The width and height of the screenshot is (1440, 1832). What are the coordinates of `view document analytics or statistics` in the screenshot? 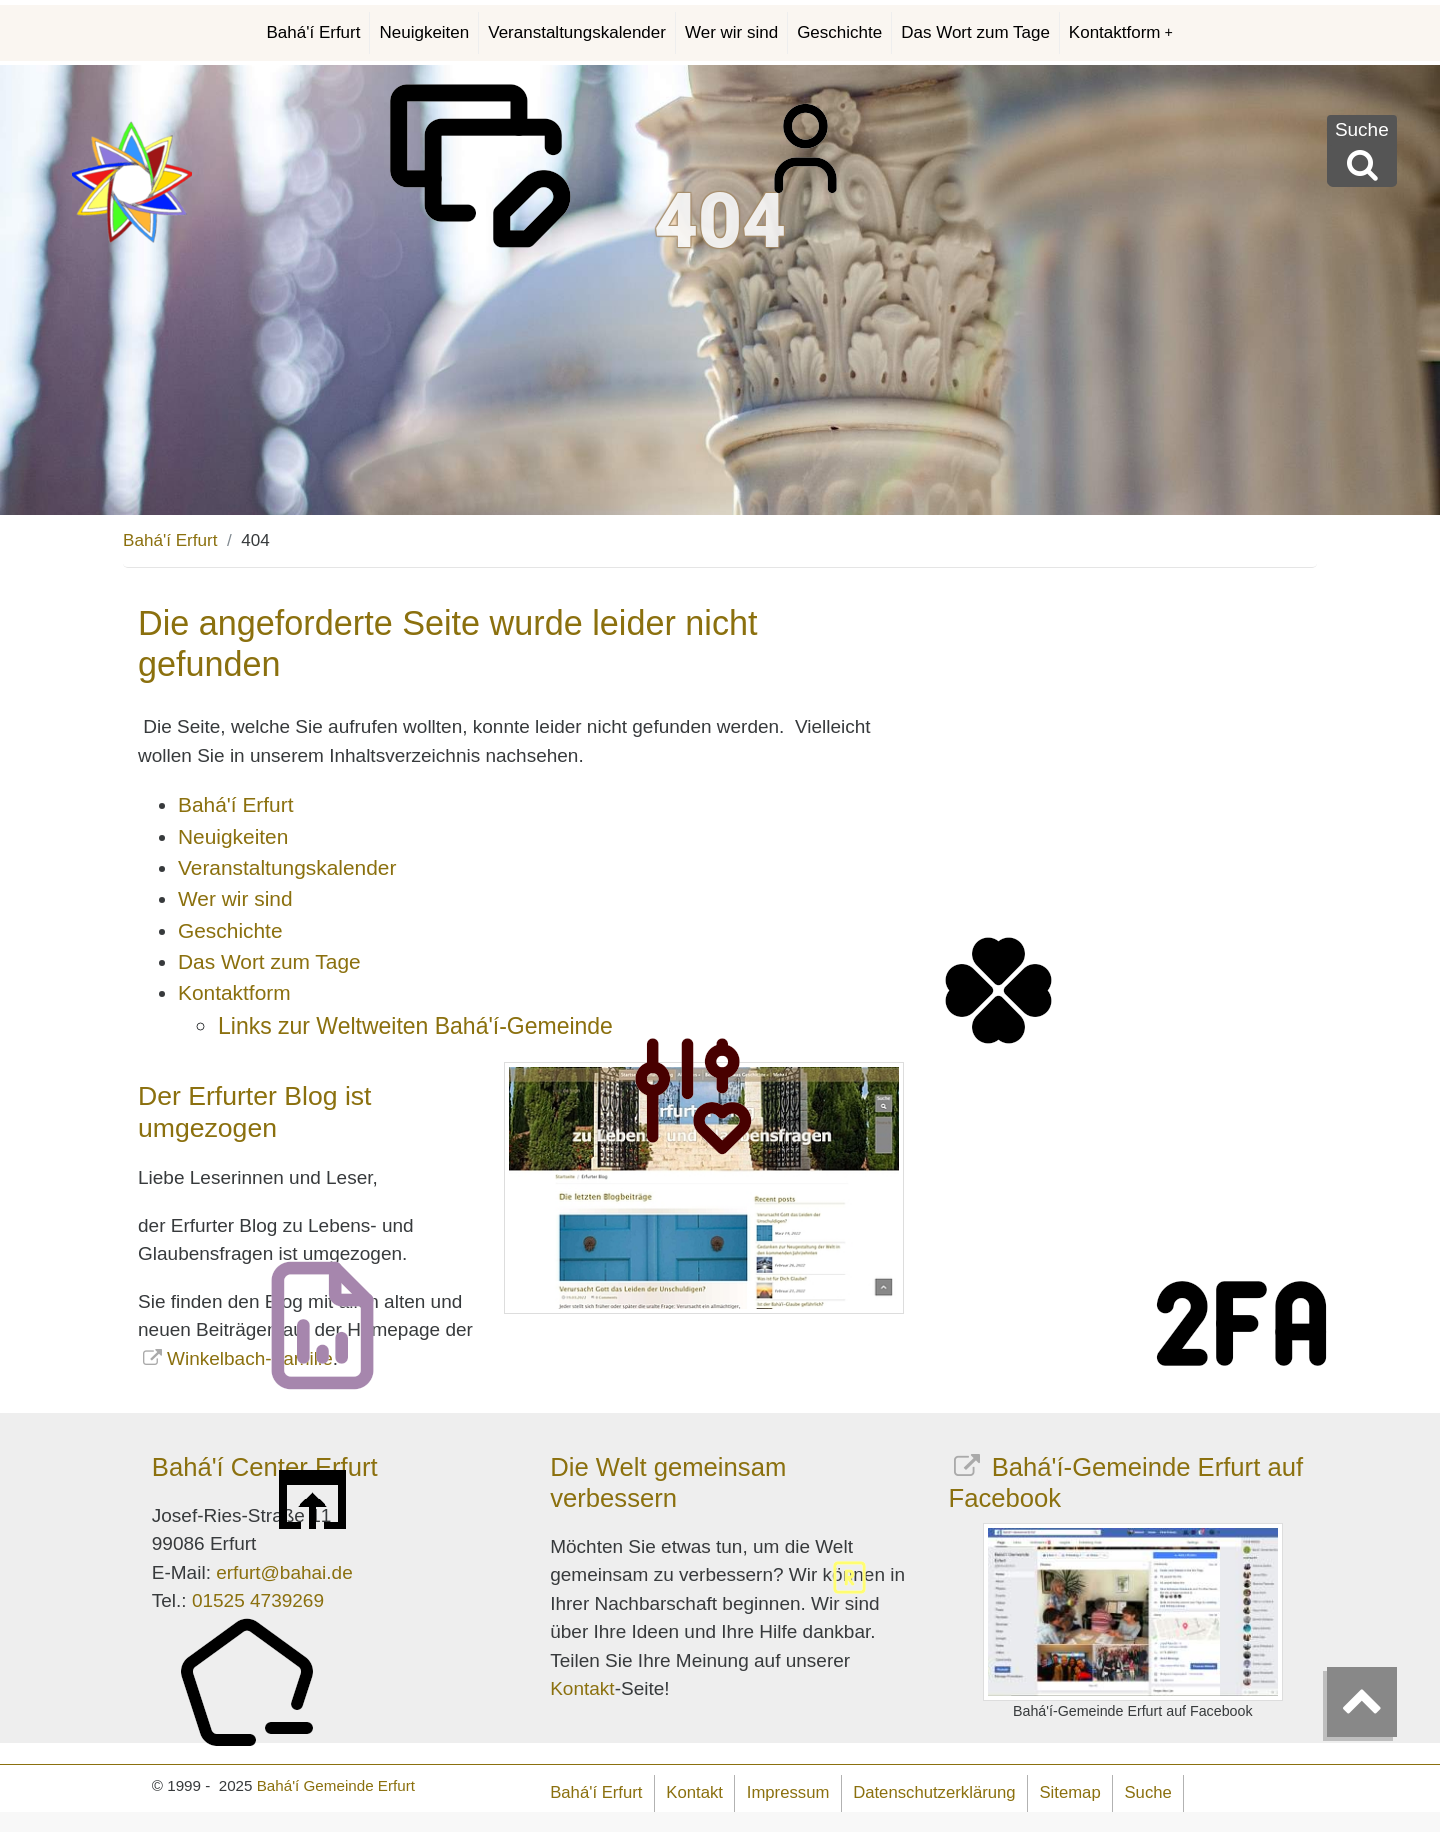 It's located at (322, 1325).